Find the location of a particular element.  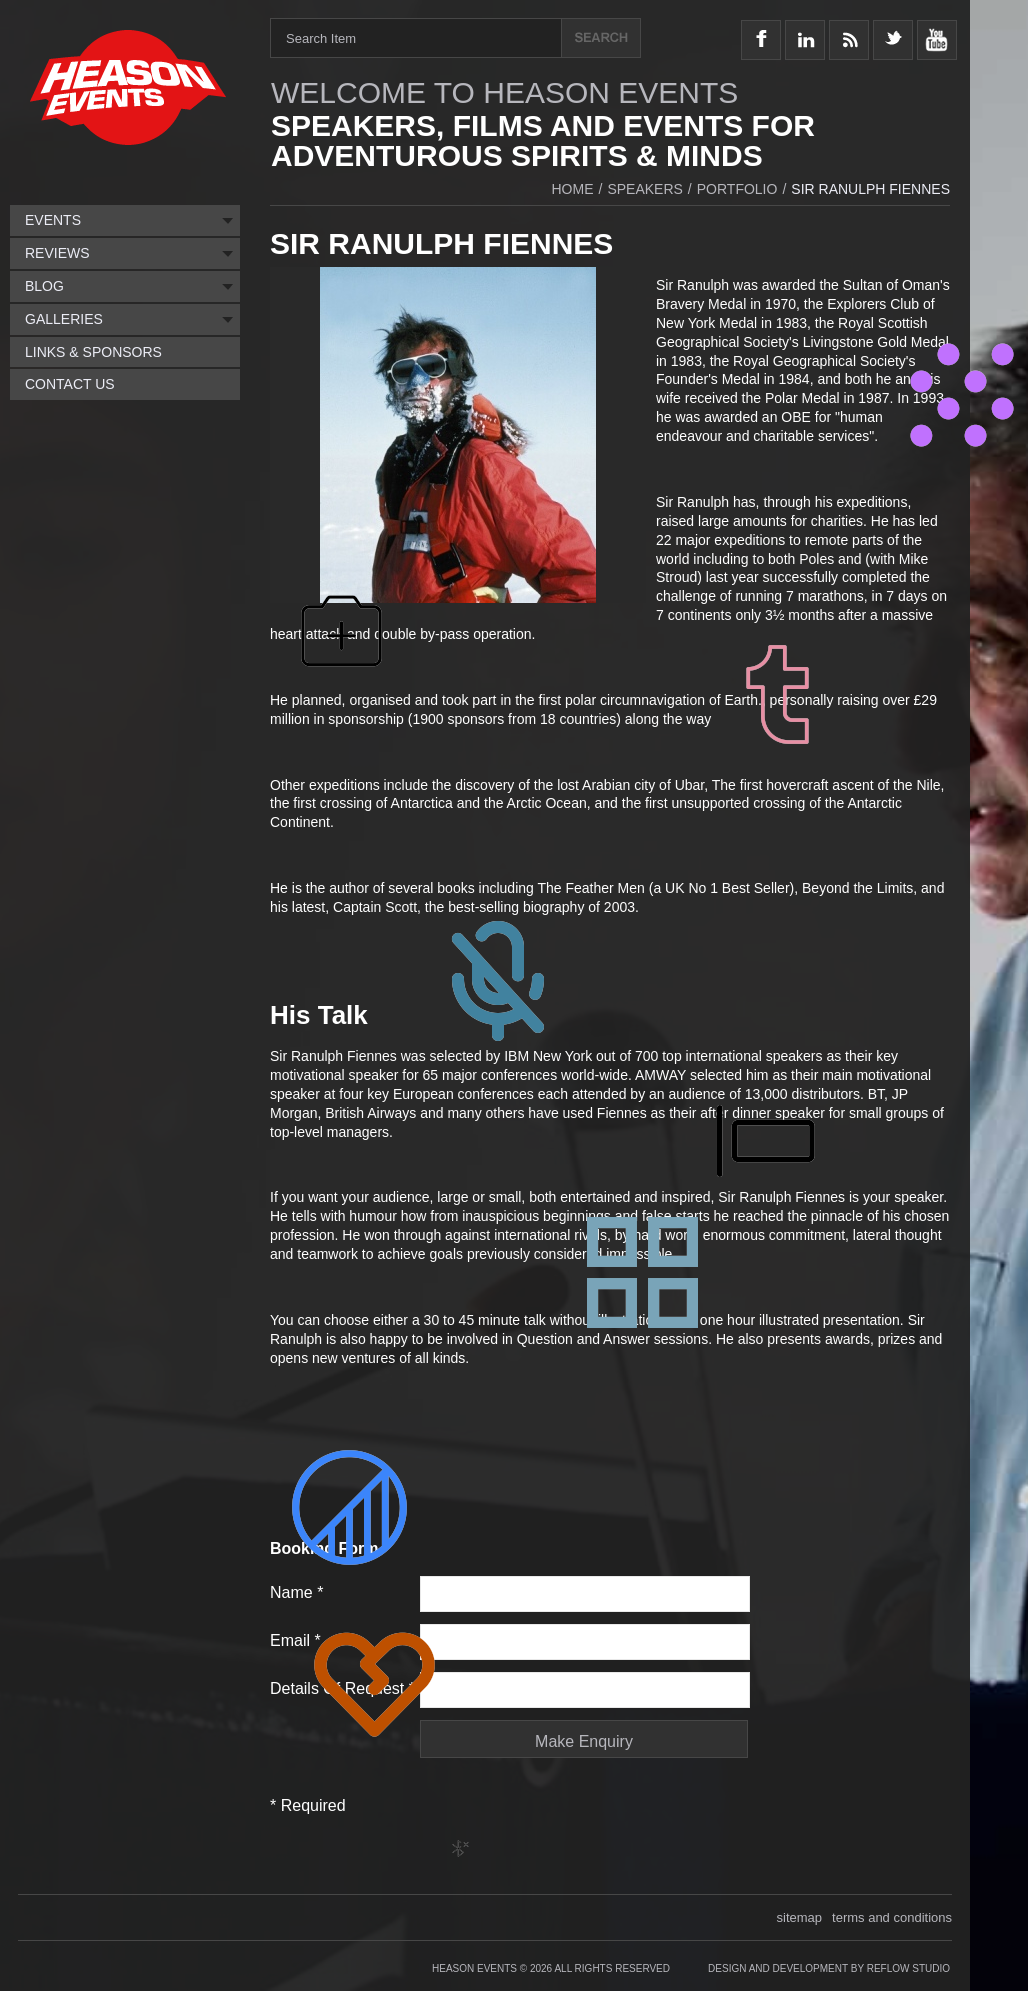

switch to grid view is located at coordinates (642, 1272).